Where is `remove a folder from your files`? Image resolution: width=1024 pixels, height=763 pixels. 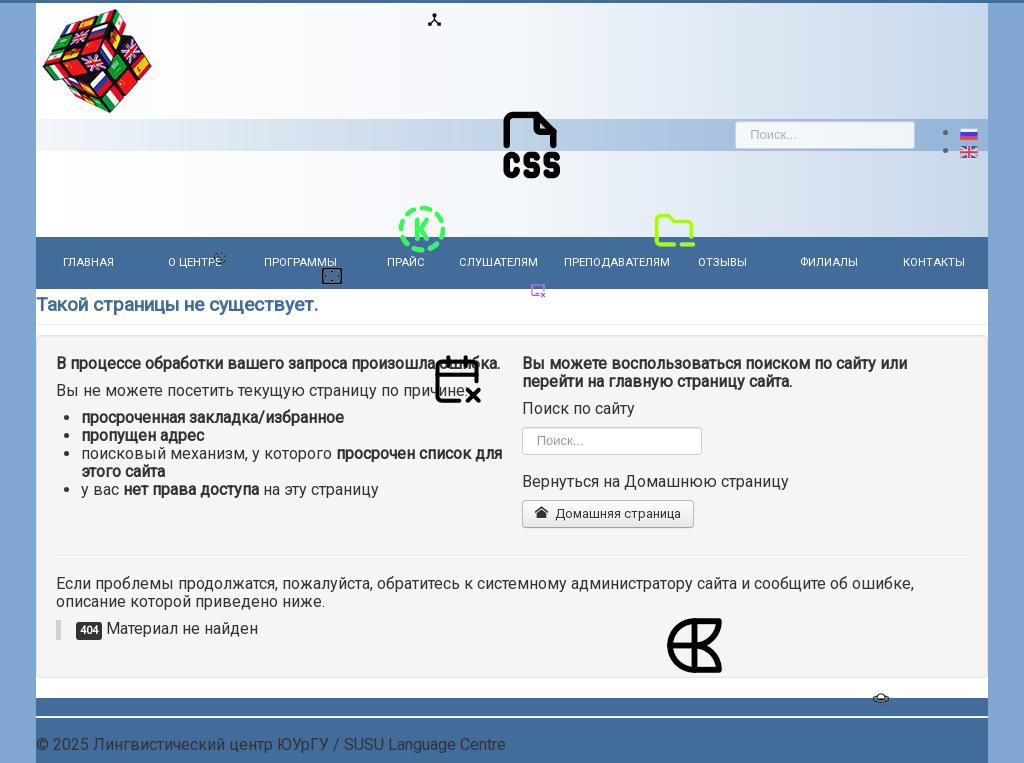
remove a folder from your files is located at coordinates (674, 231).